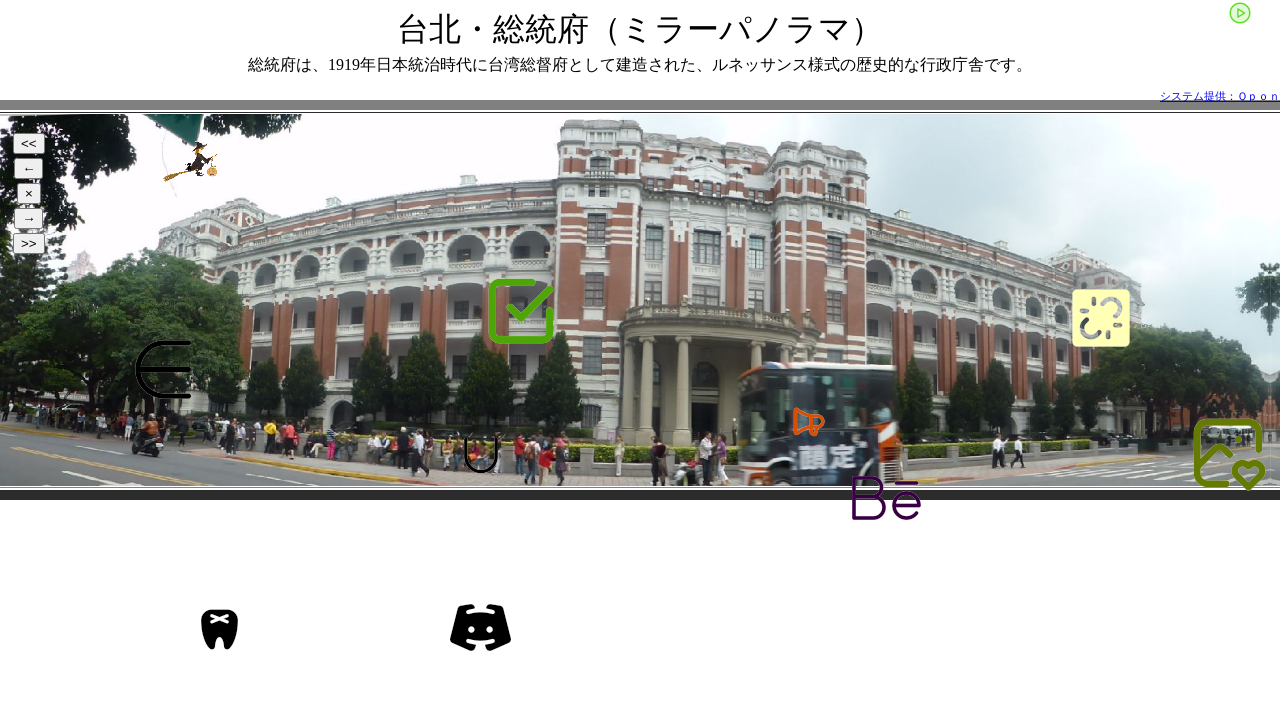  I want to click on combine or merge selected elements, so click(481, 453).